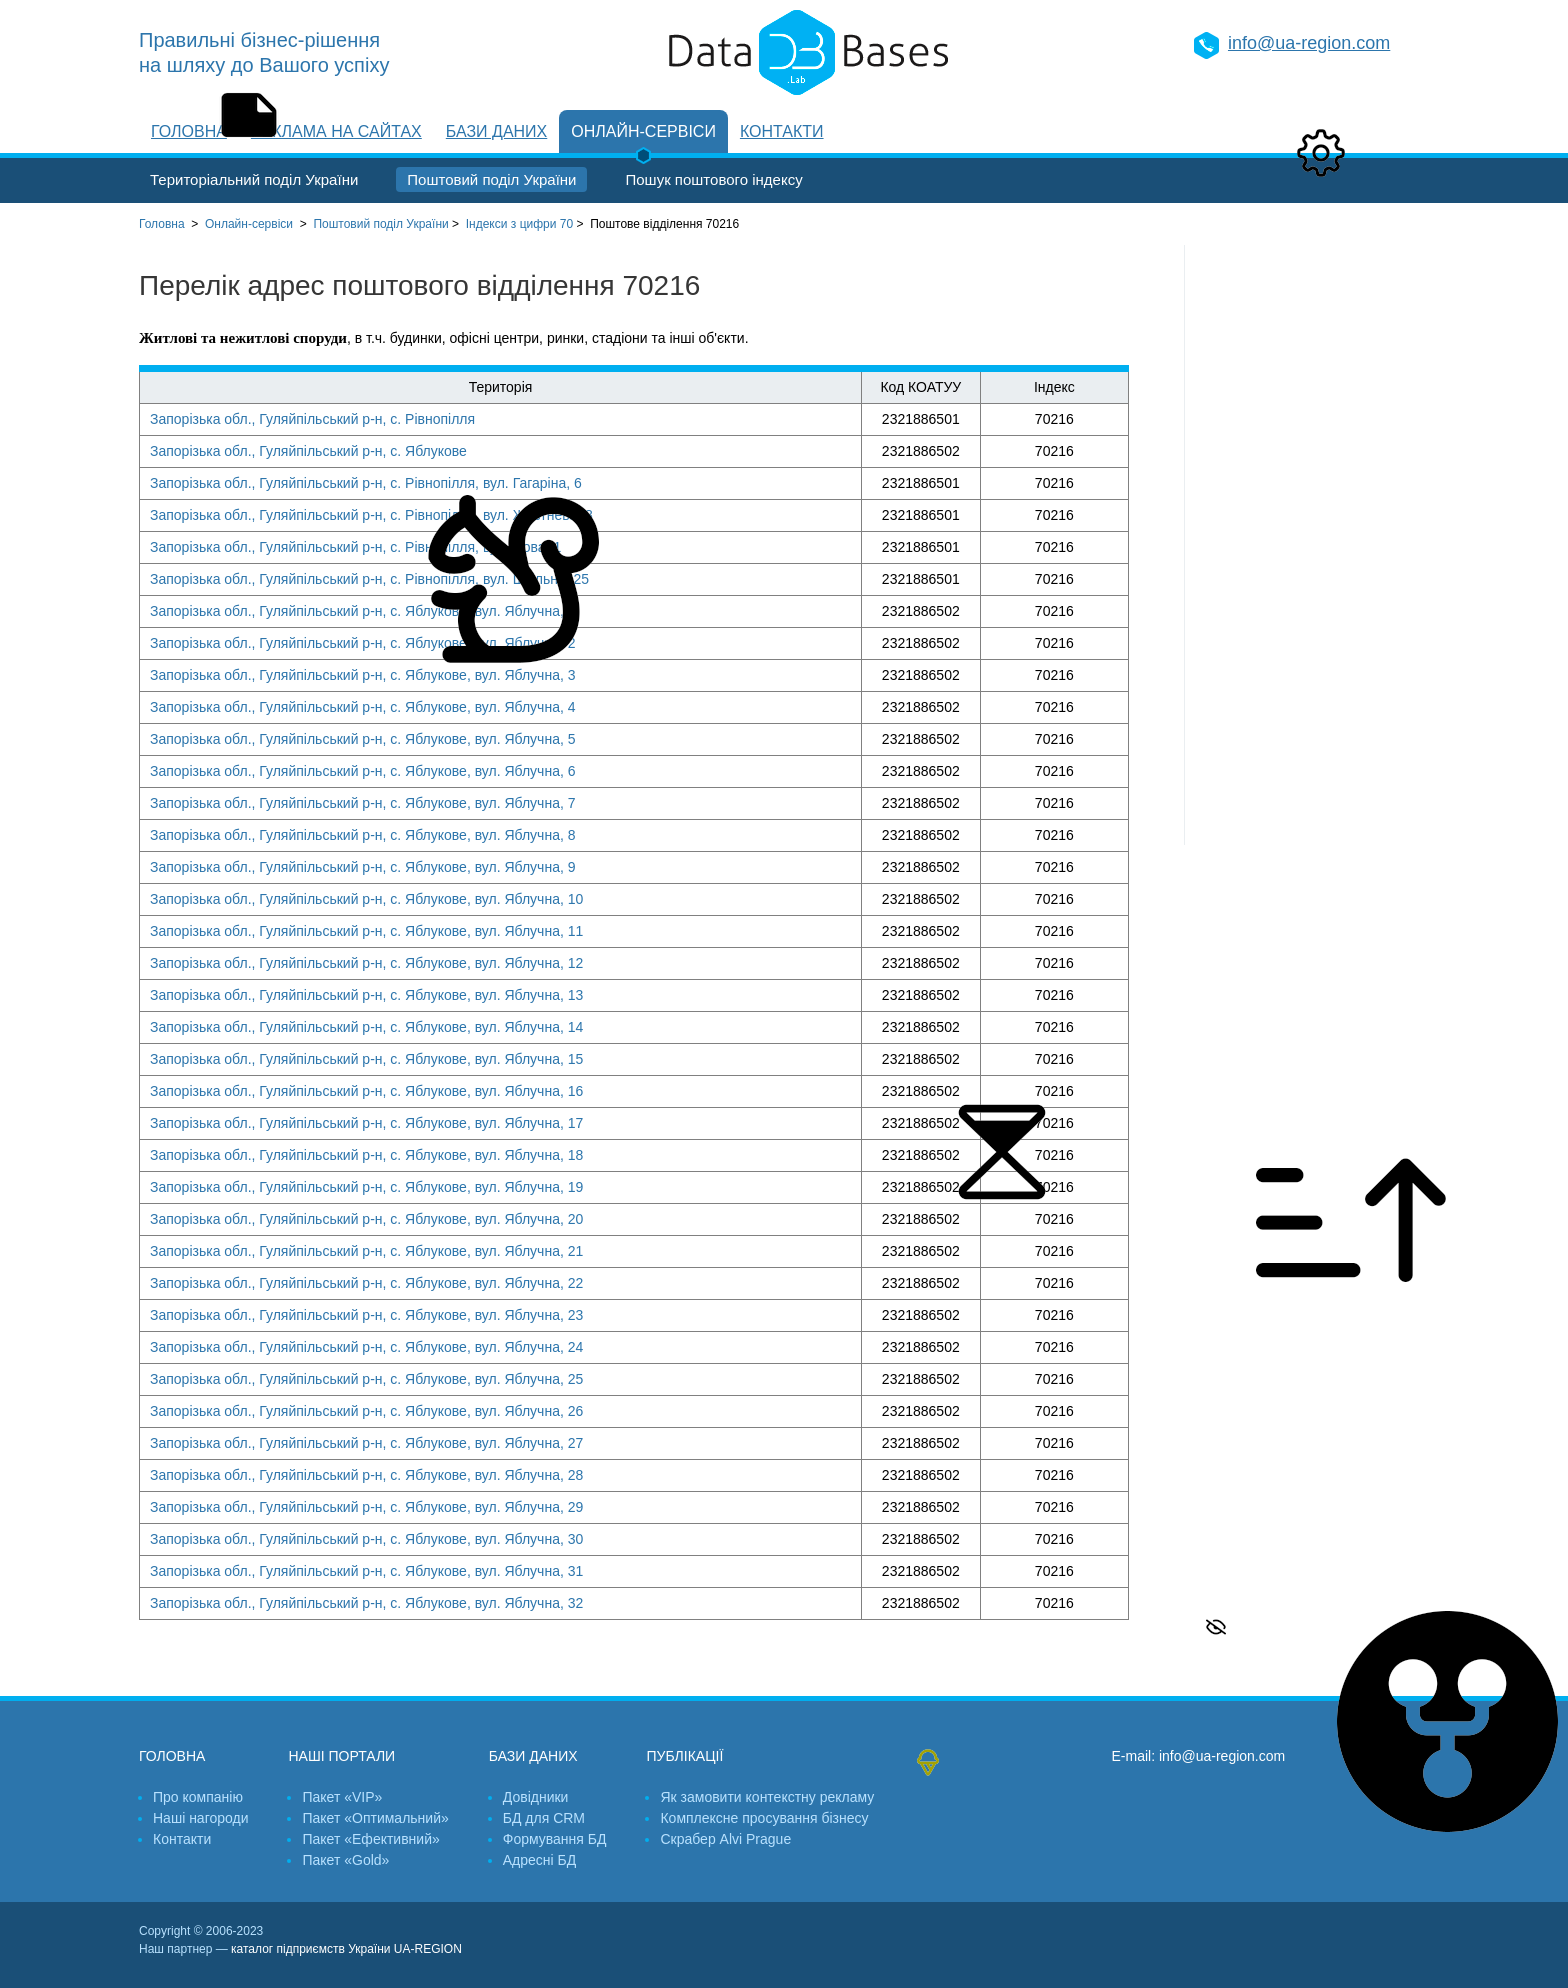 This screenshot has width=1568, height=1988. I want to click on sort items in ascending order, so click(1351, 1225).